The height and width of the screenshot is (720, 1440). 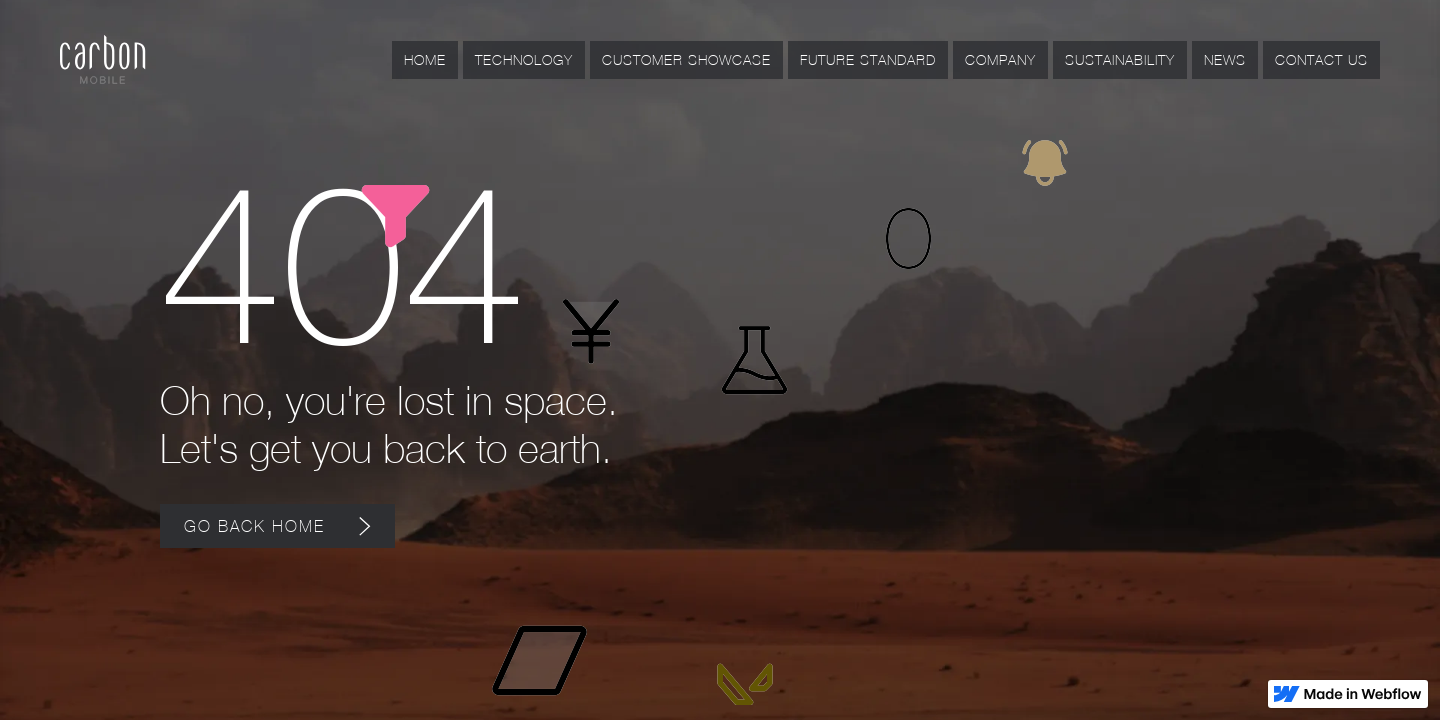 What do you see at coordinates (1045, 163) in the screenshot?
I see `new notification alert` at bounding box center [1045, 163].